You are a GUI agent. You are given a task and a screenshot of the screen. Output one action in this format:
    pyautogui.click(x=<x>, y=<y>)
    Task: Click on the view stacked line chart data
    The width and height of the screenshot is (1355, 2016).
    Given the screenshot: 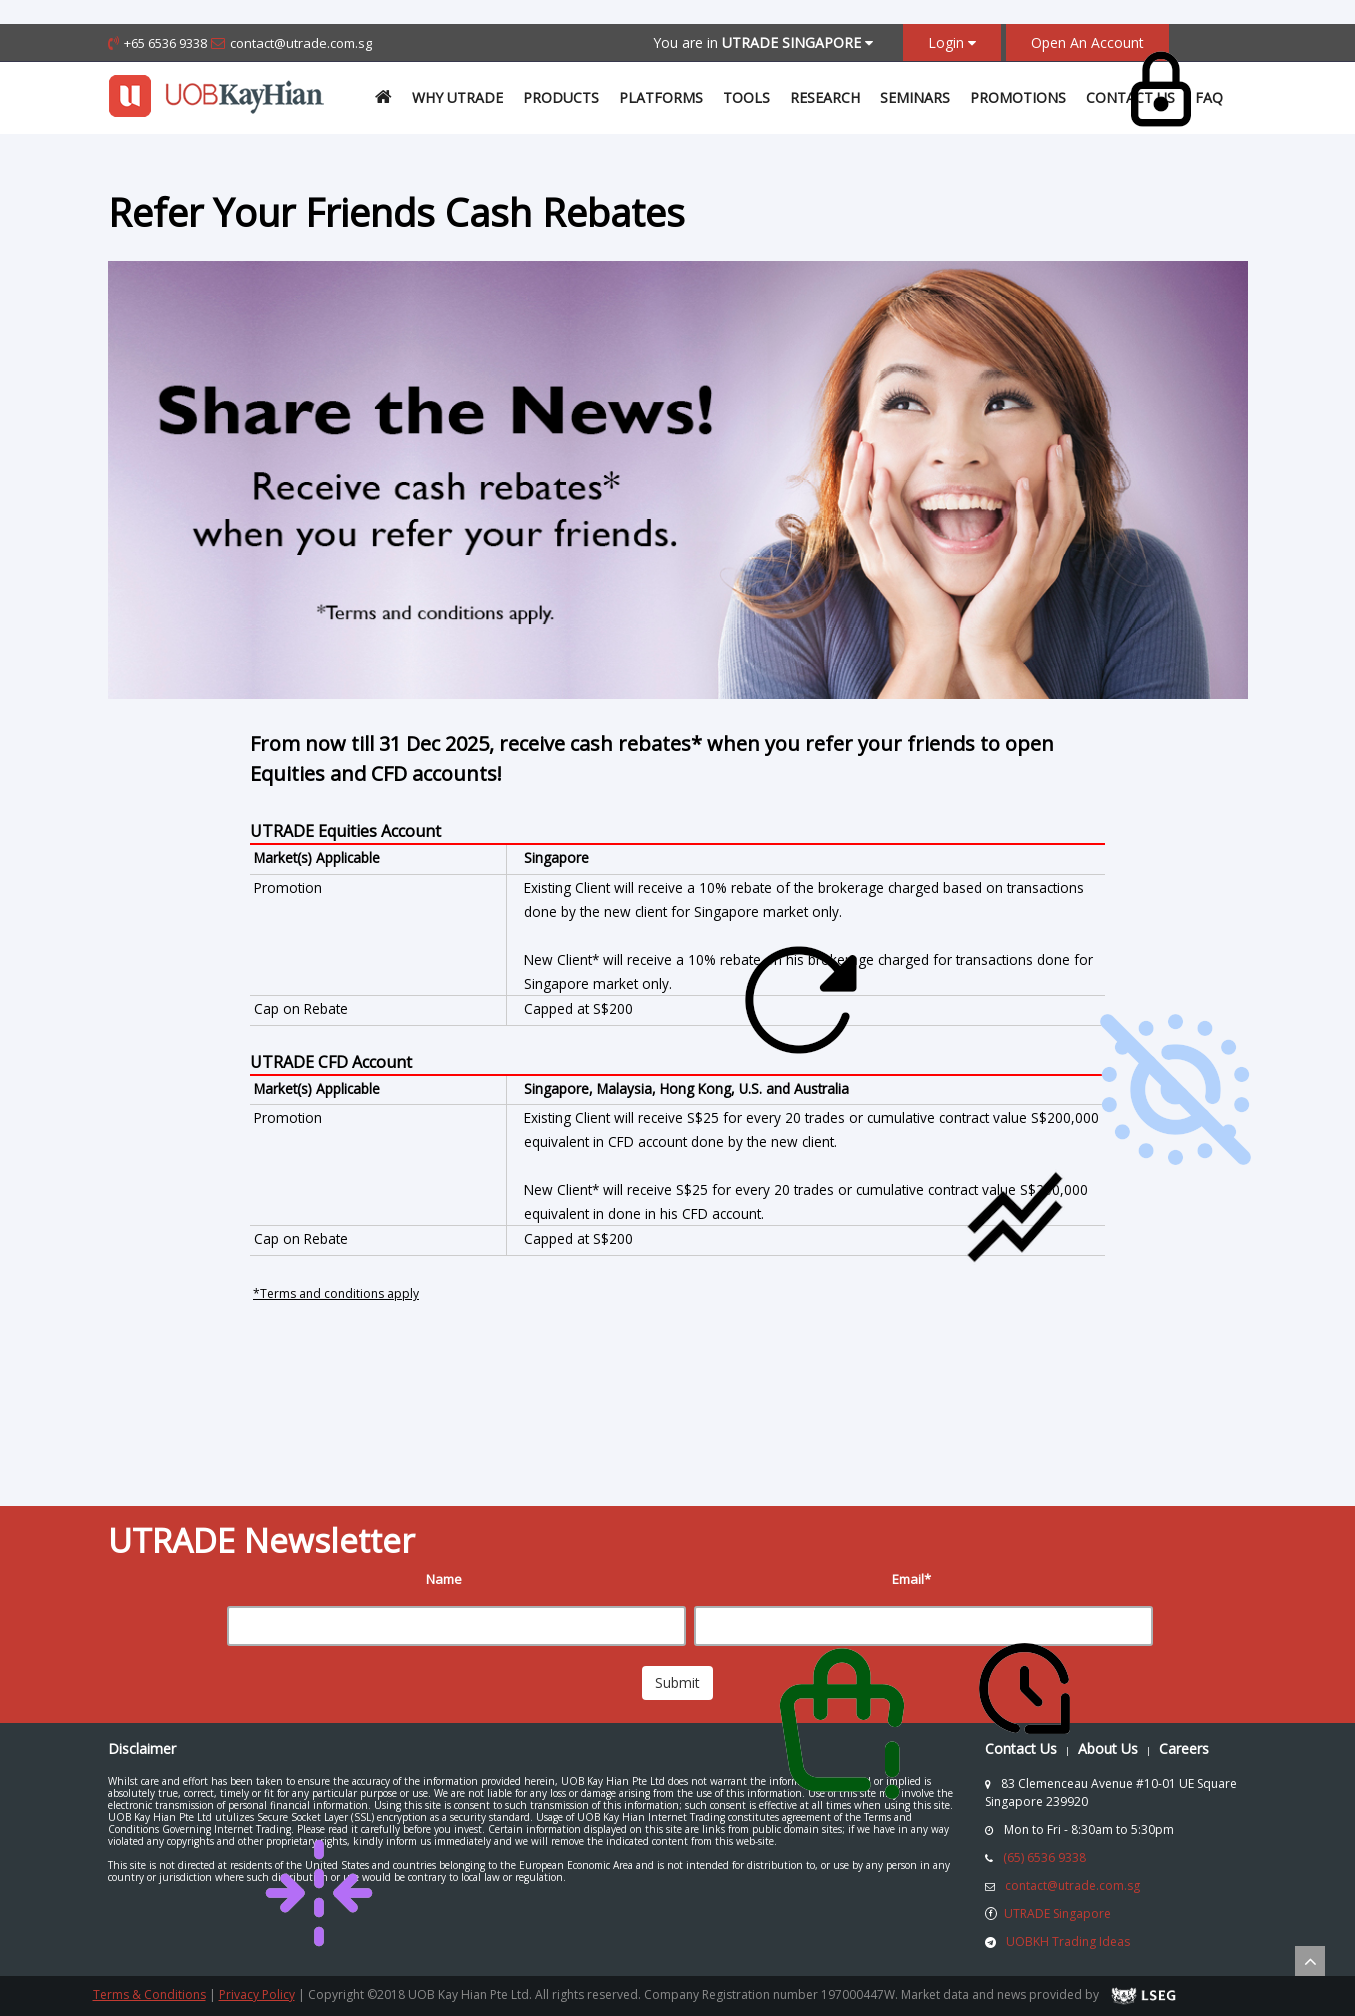 What is the action you would take?
    pyautogui.click(x=1015, y=1217)
    